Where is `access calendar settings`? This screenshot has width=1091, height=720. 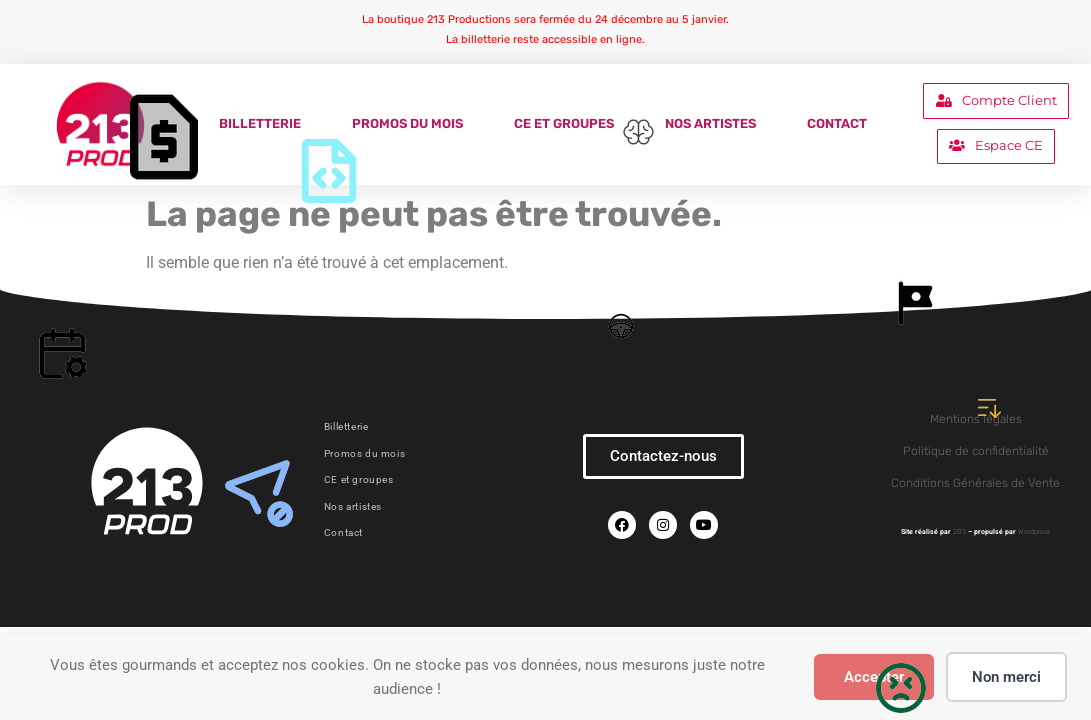
access calendar settings is located at coordinates (62, 353).